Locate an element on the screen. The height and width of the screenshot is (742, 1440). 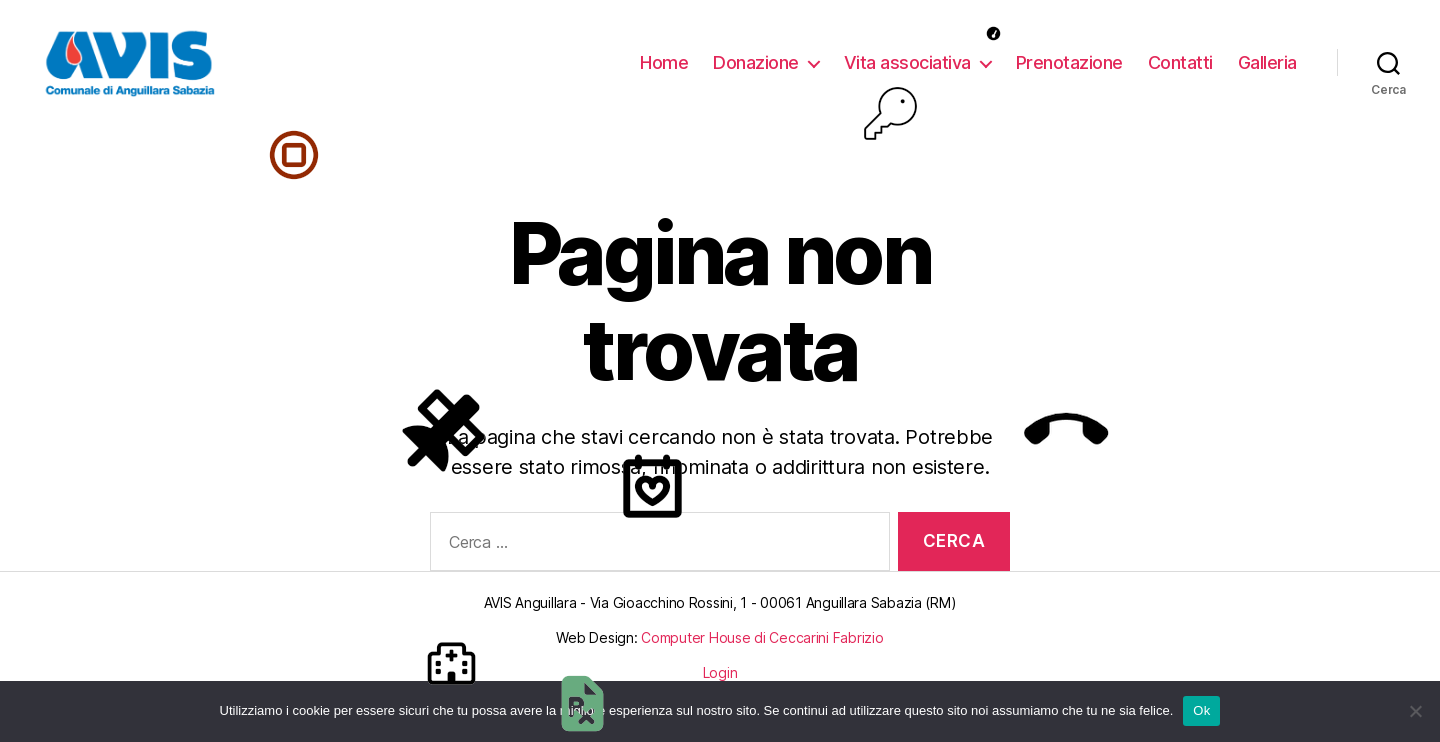
view prescription document is located at coordinates (582, 703).